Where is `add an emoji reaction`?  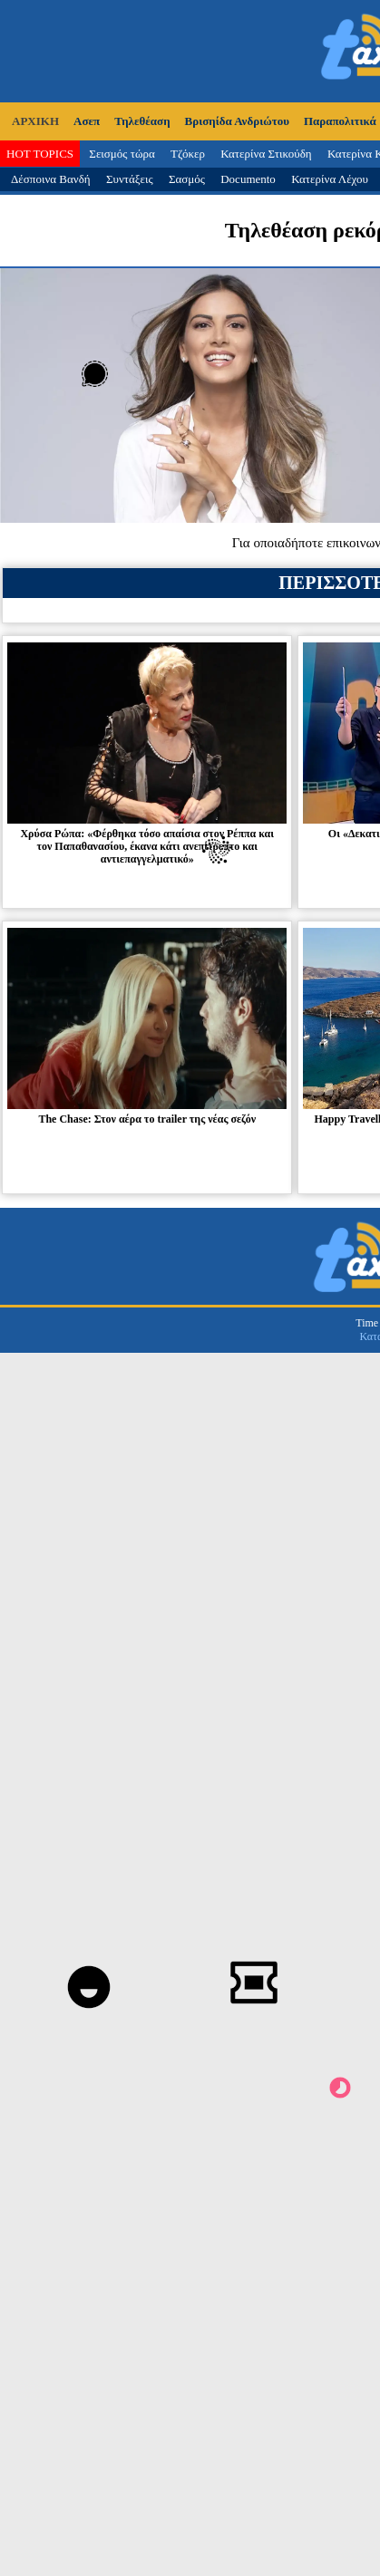 add an emoji reaction is located at coordinates (89, 1987).